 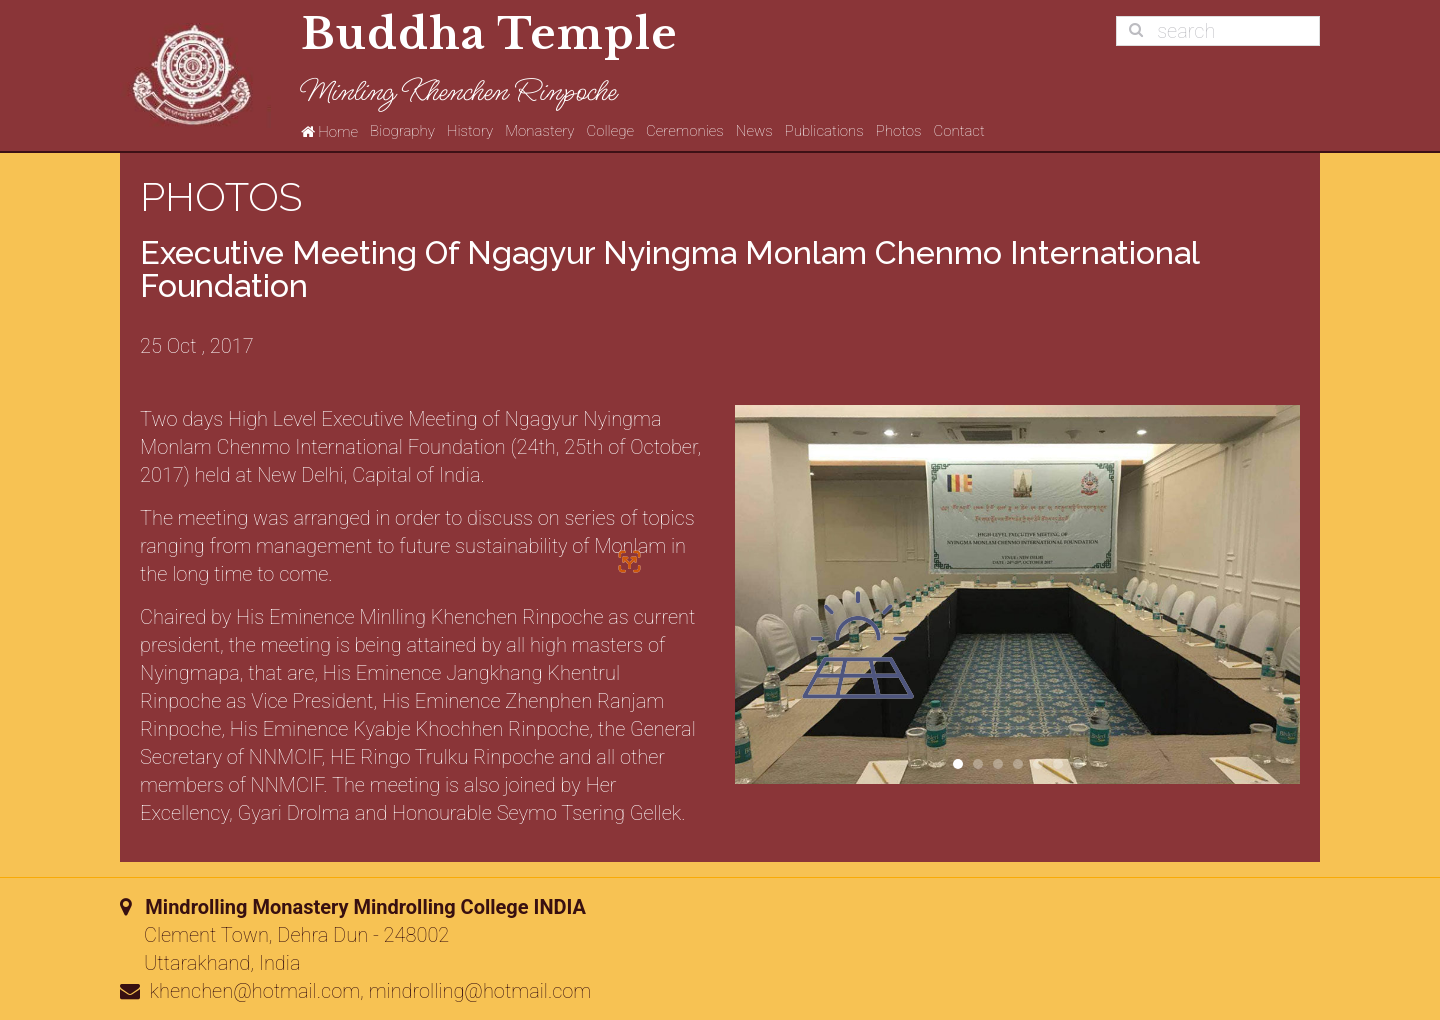 What do you see at coordinates (629, 561) in the screenshot?
I see `scan or capture a route` at bounding box center [629, 561].